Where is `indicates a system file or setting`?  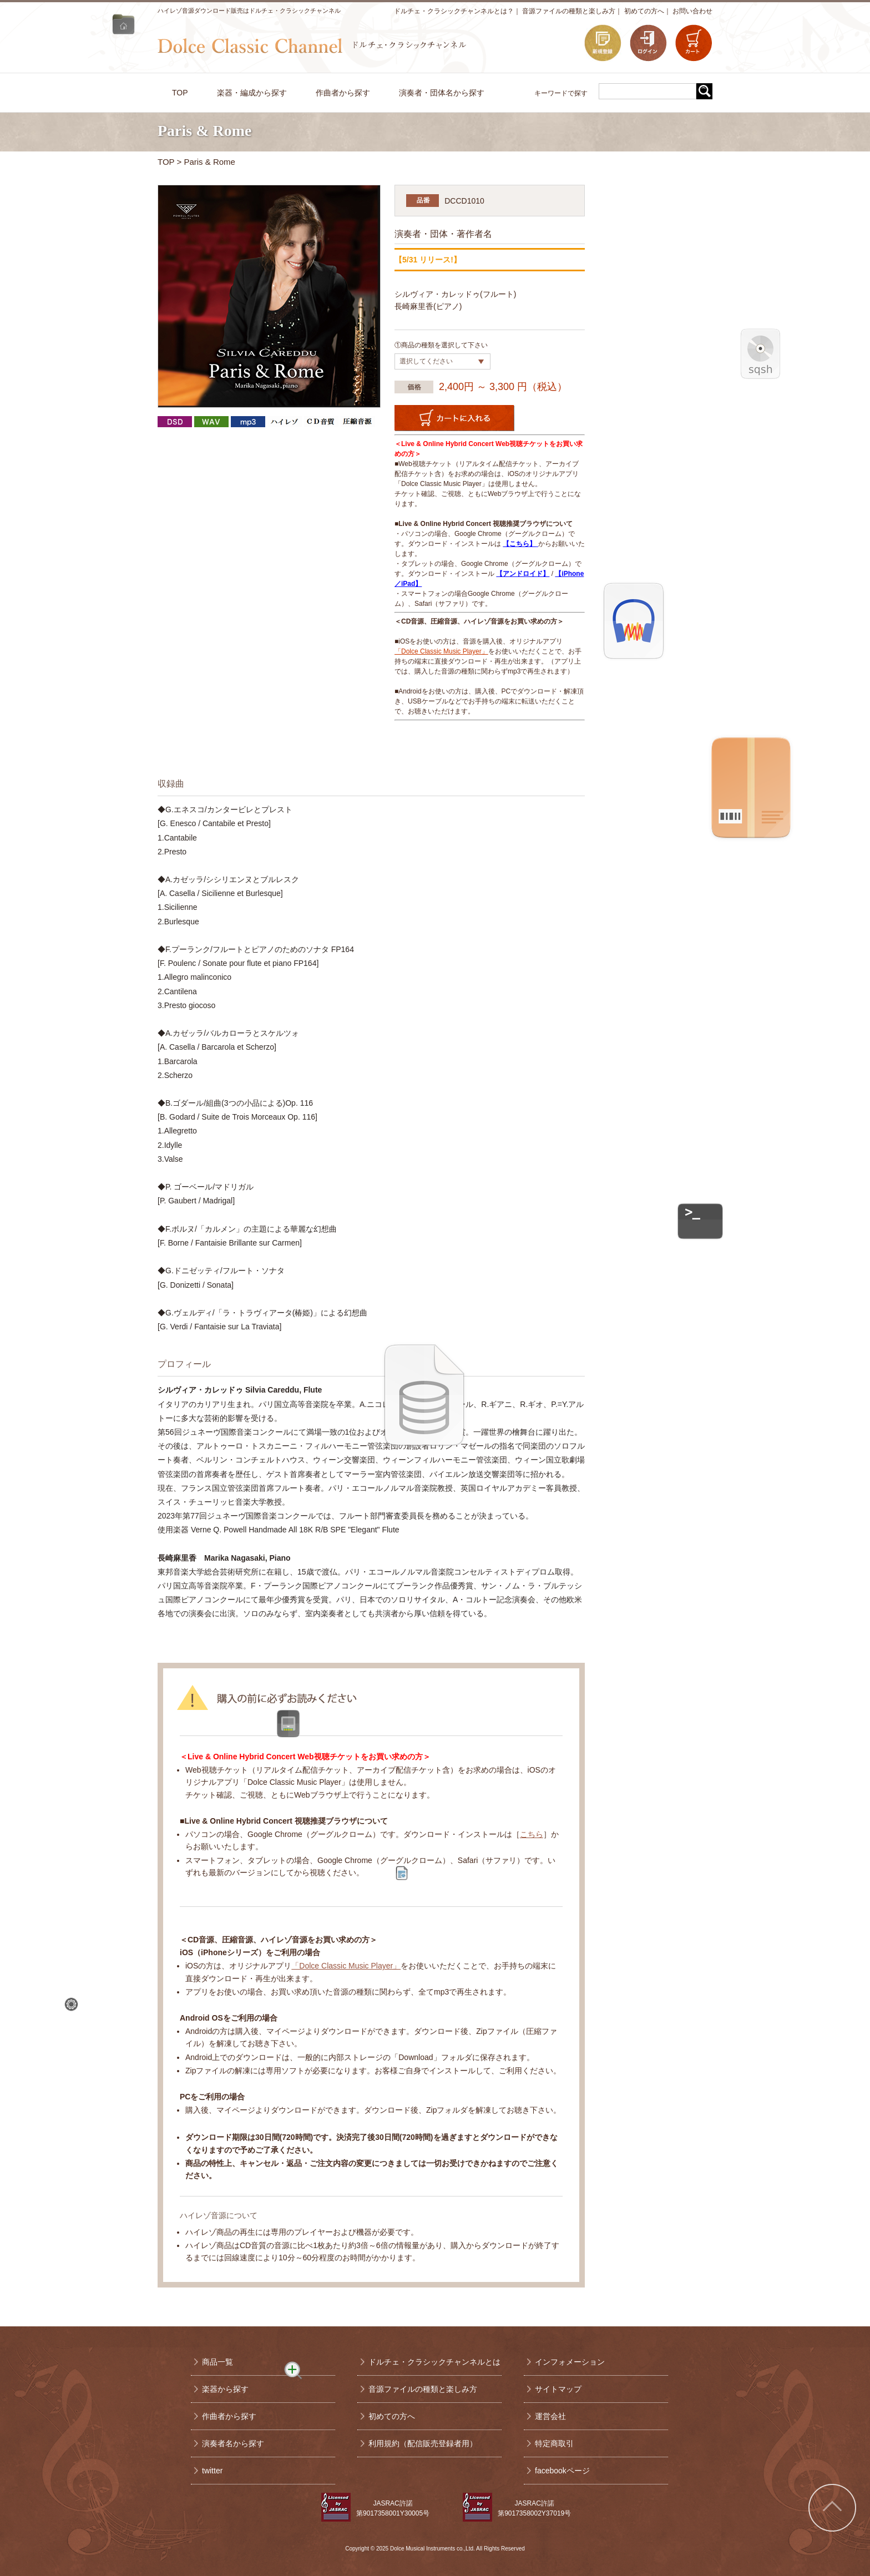 indicates a system file or setting is located at coordinates (71, 2004).